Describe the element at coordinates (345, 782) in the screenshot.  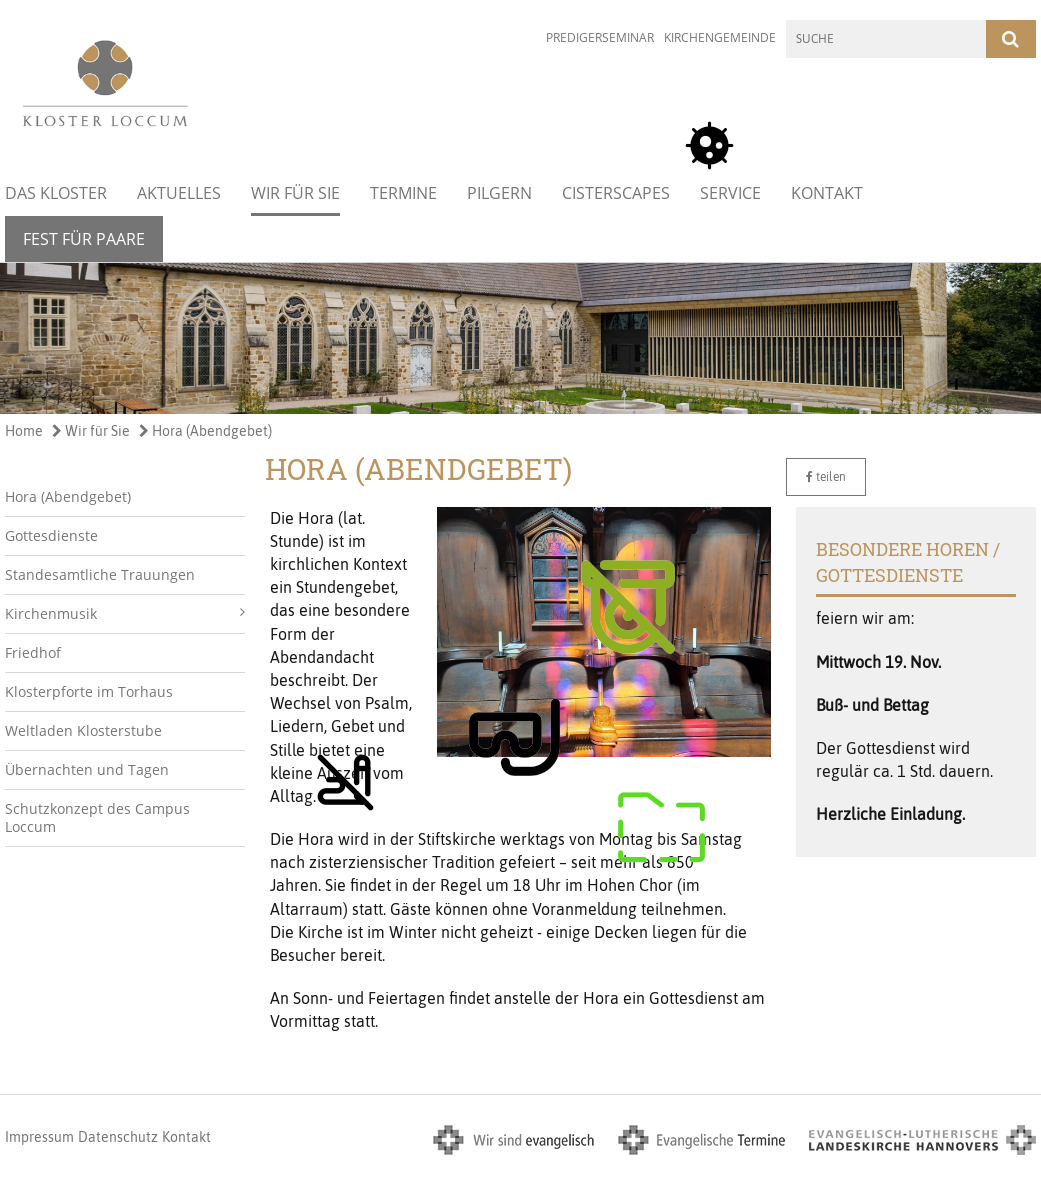
I see `writing or editing is disabled` at that location.